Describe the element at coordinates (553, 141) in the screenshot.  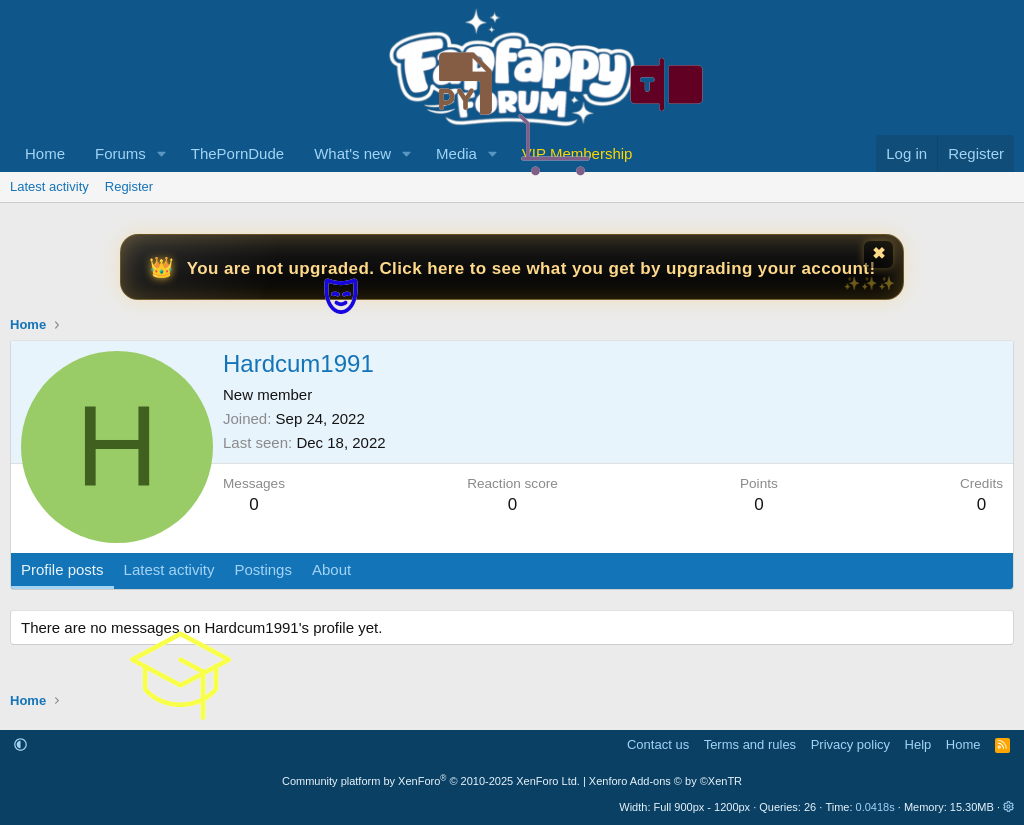
I see `view shopping cart` at that location.